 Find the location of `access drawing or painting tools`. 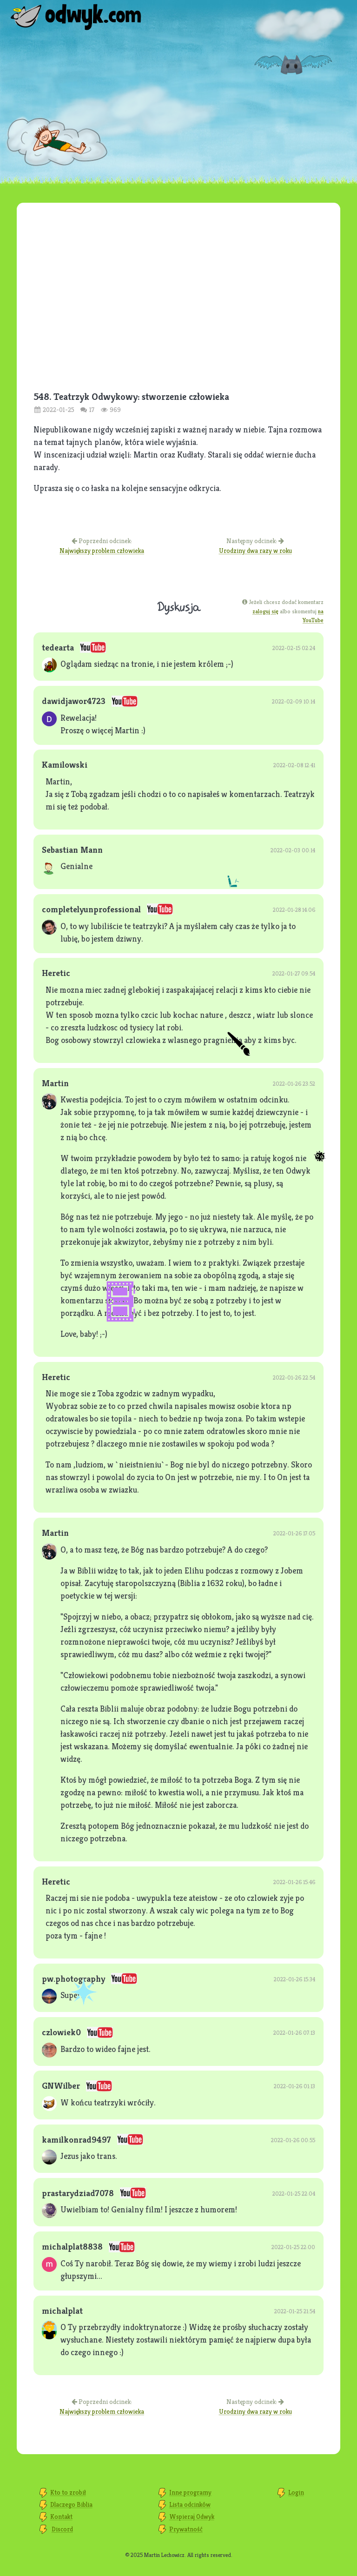

access drawing or painting tools is located at coordinates (239, 1044).